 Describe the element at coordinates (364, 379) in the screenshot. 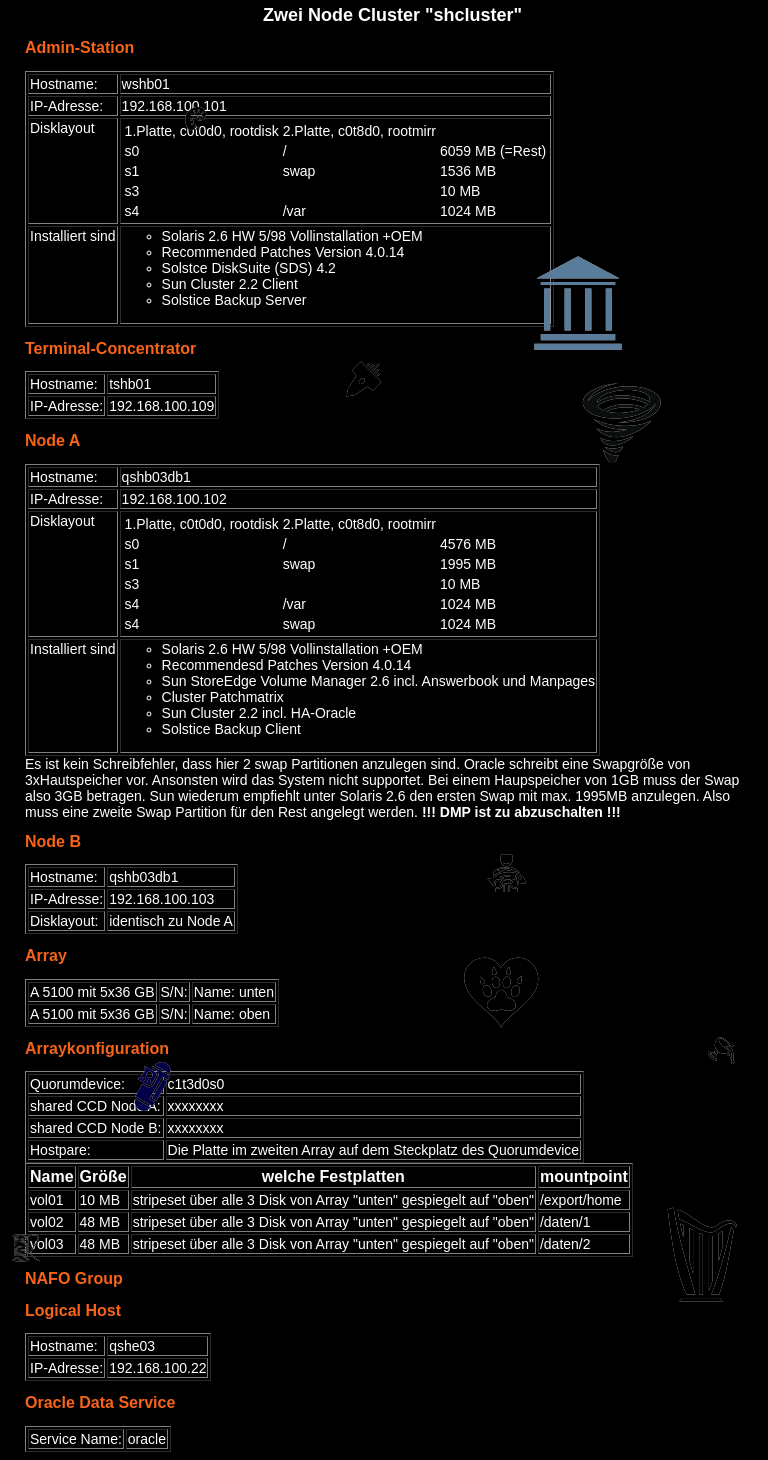

I see `select heavy fighter class or unit` at that location.